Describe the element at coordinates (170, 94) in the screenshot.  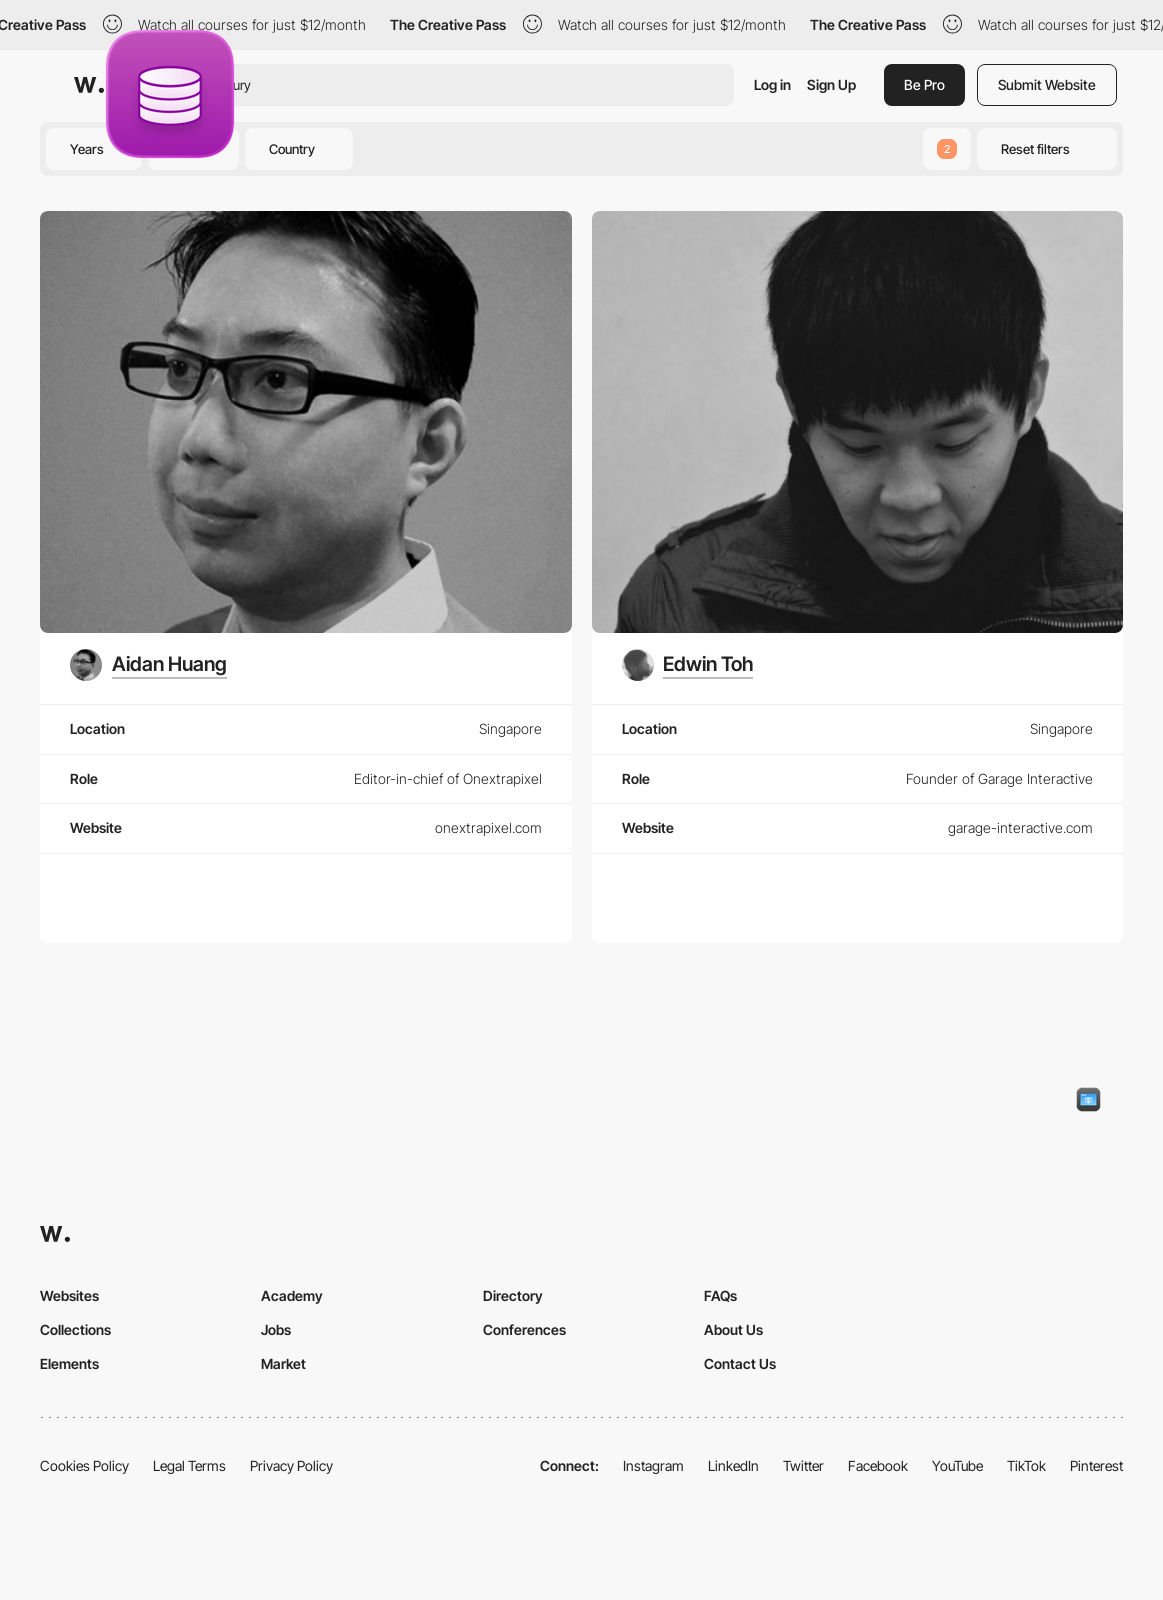
I see `open LibreOffice Base database application` at that location.